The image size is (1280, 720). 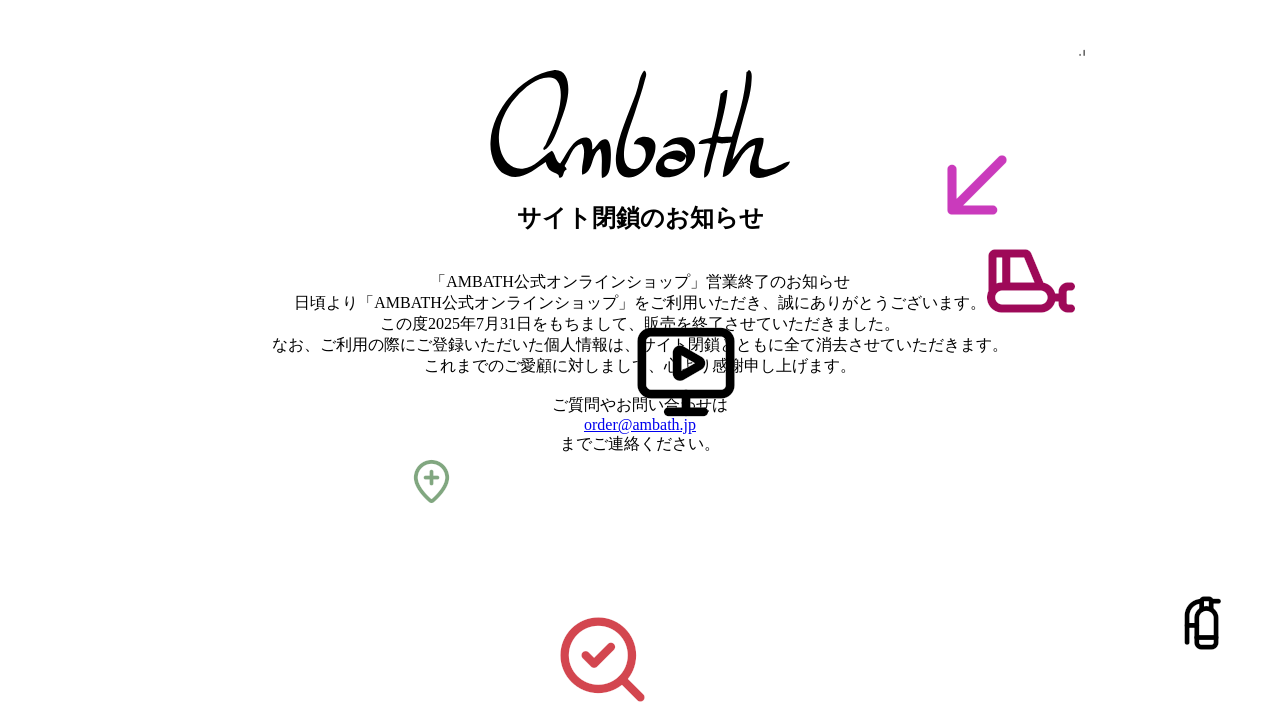 I want to click on indicates weak cellular network signal, so click(x=1089, y=48).